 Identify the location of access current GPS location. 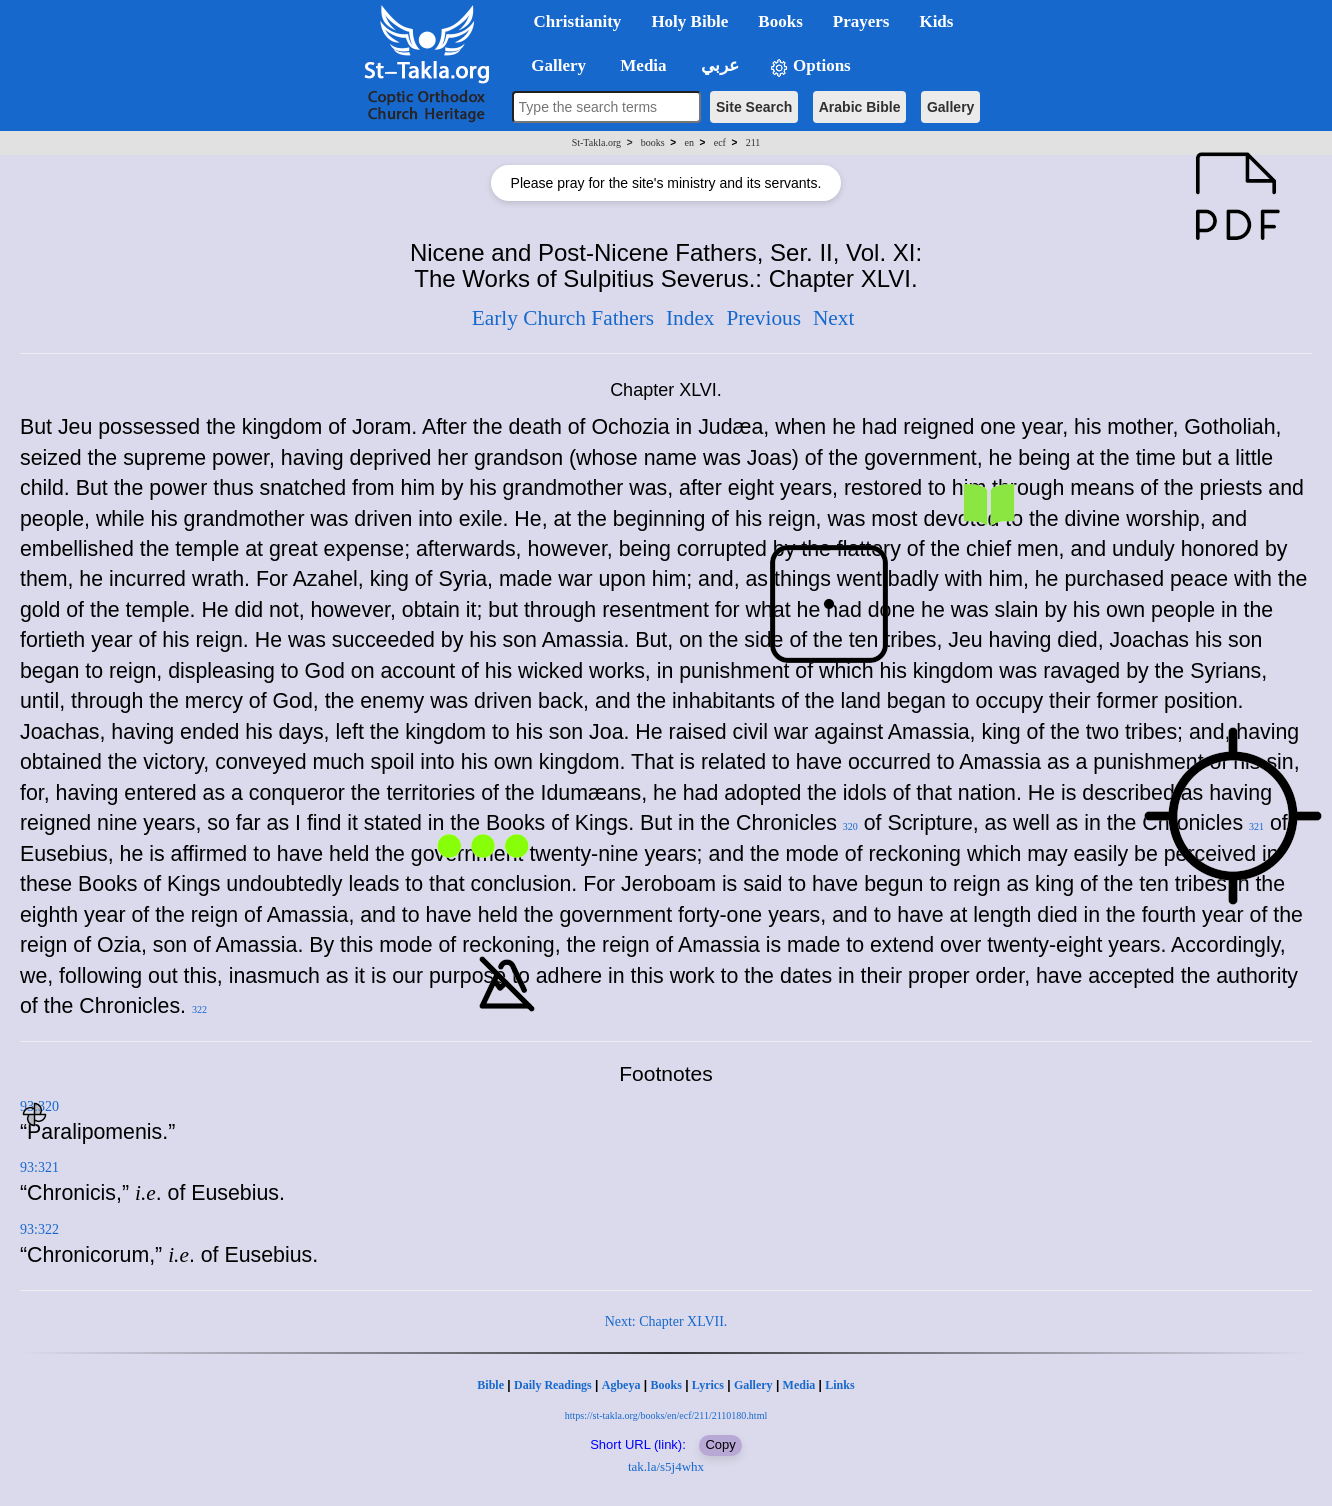
(1233, 816).